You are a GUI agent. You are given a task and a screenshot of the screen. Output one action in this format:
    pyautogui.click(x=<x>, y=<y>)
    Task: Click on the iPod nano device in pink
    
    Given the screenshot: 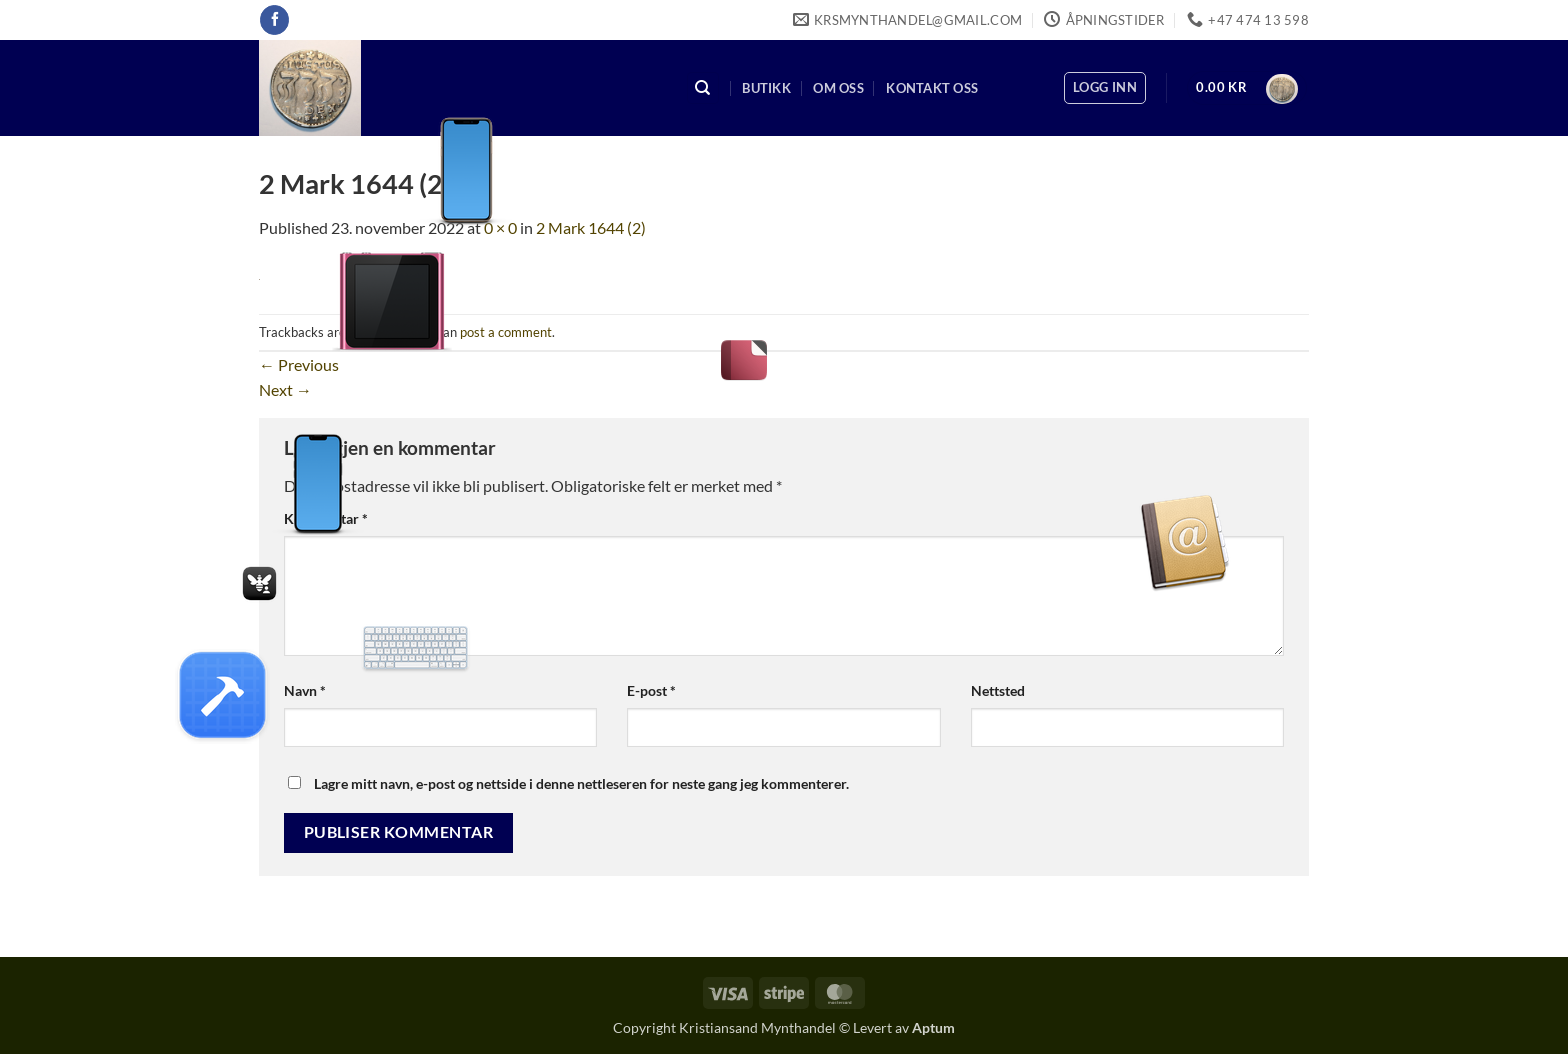 What is the action you would take?
    pyautogui.click(x=392, y=301)
    